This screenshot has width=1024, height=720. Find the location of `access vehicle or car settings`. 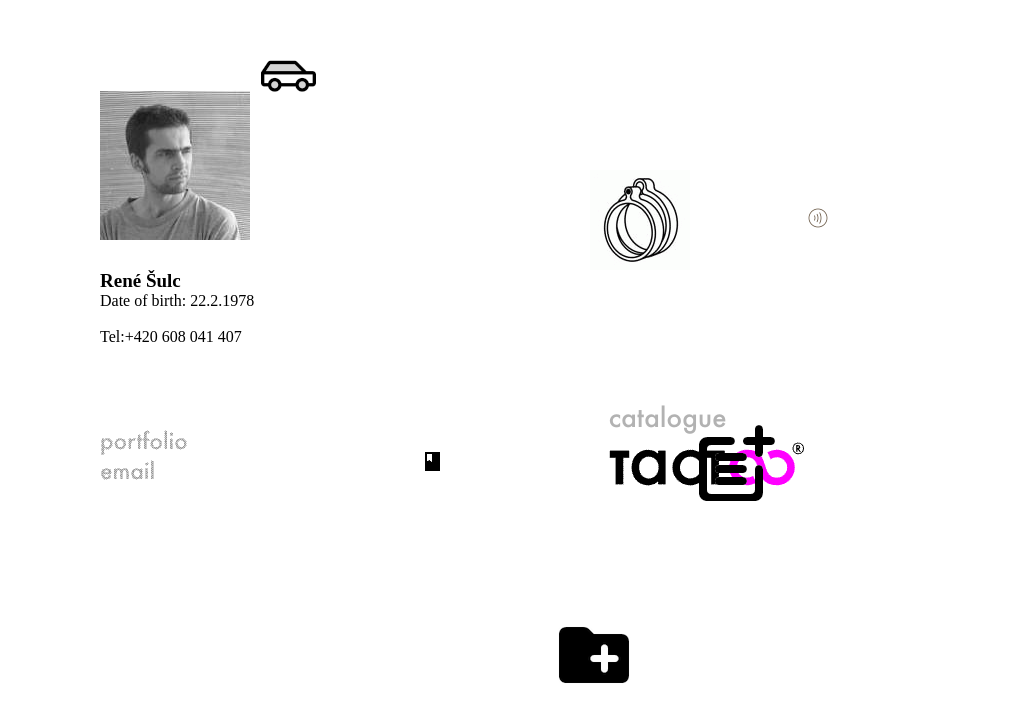

access vehicle or car settings is located at coordinates (288, 74).